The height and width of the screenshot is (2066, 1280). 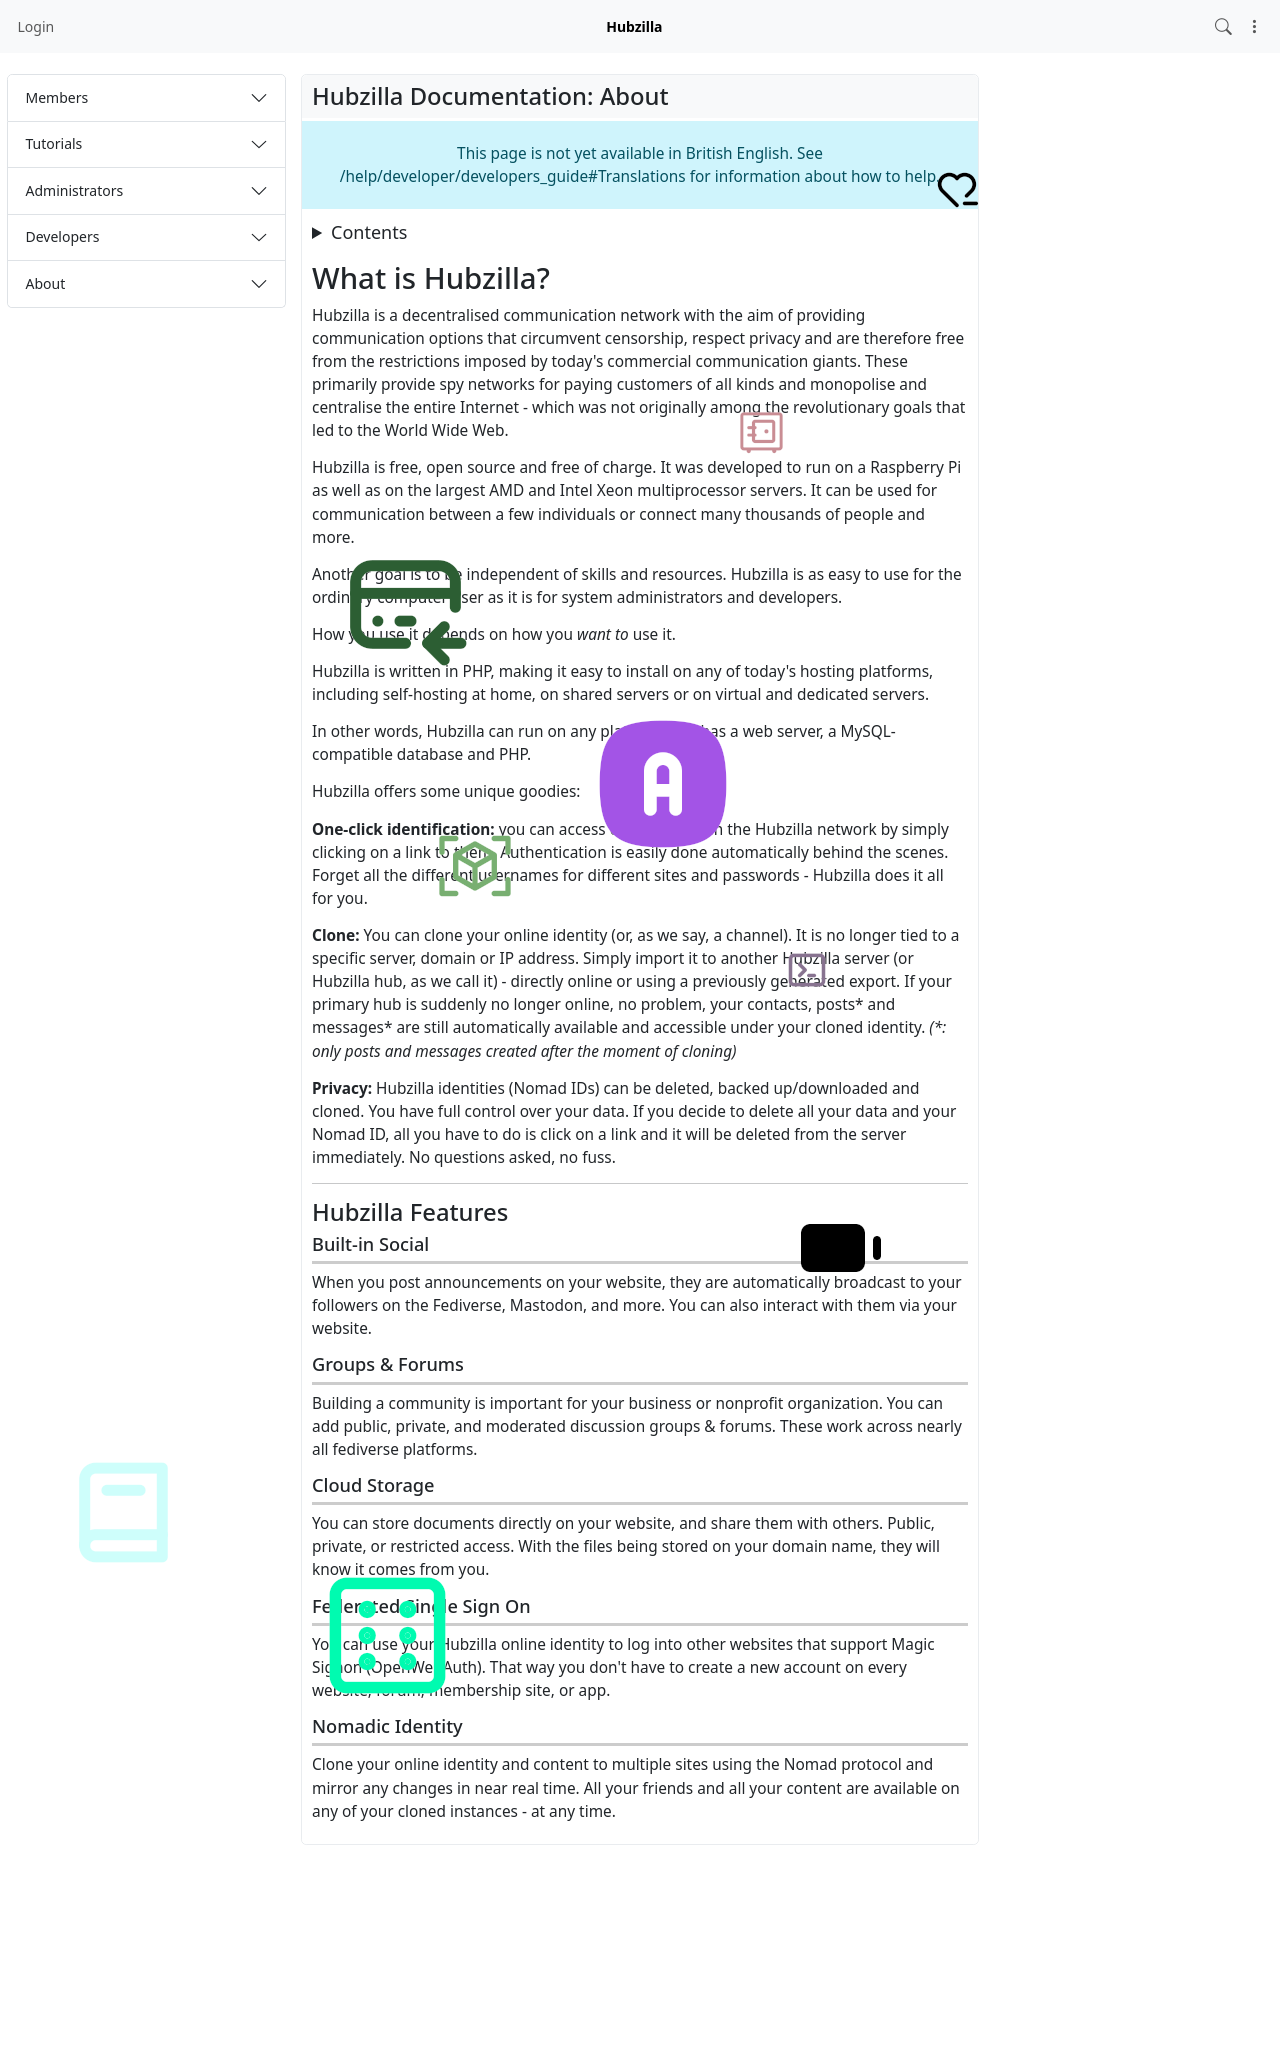 I want to click on shows current battery level, so click(x=841, y=1248).